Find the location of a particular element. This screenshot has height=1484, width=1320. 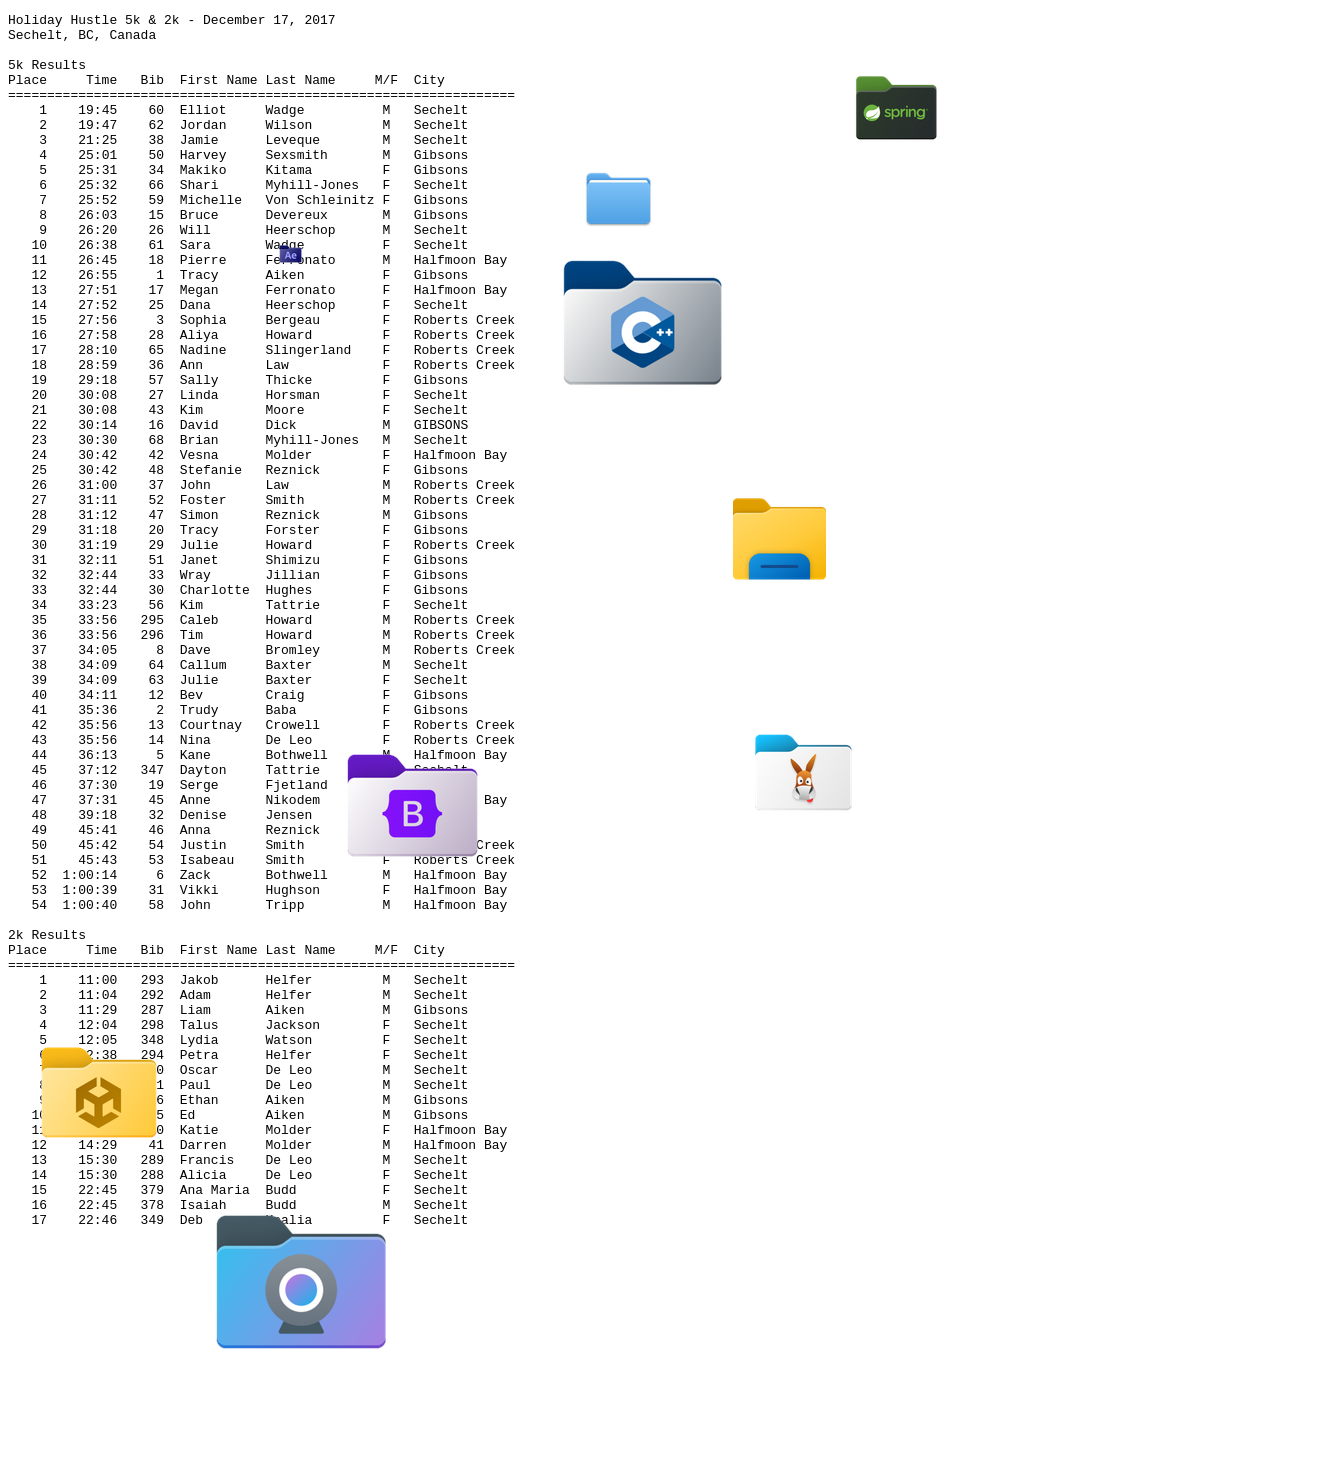

open file explorer is located at coordinates (779, 537).